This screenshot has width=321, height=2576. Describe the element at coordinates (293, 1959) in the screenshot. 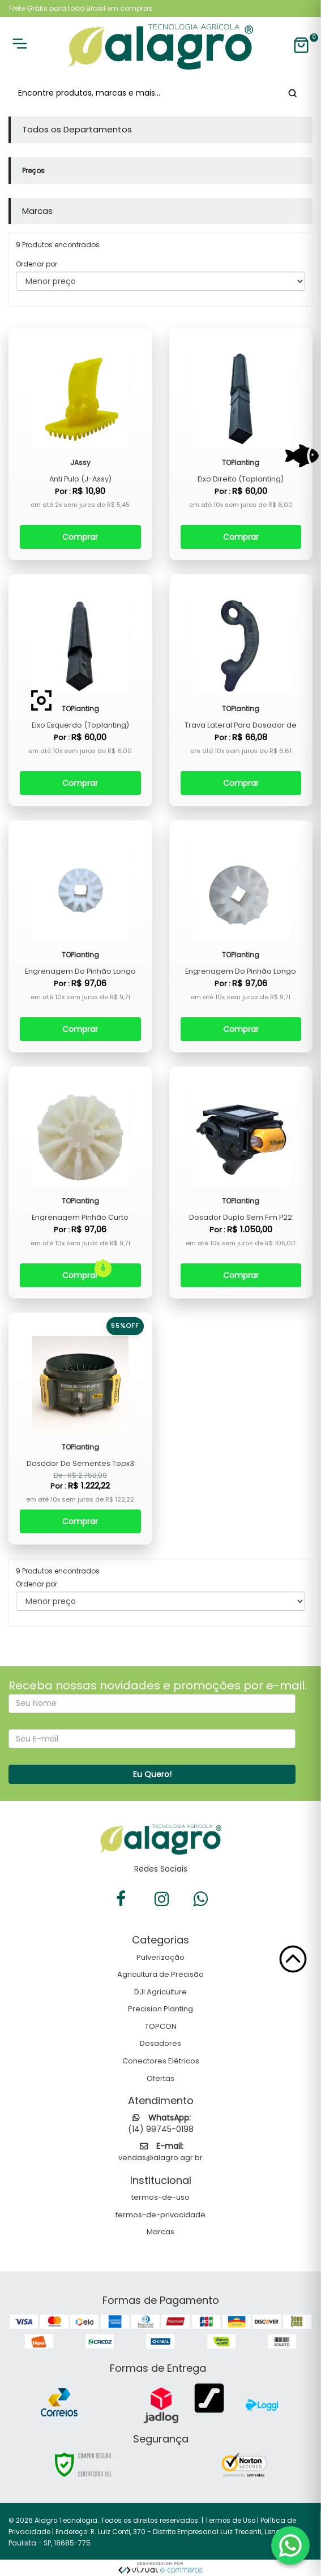

I see `scroll to top of page` at that location.